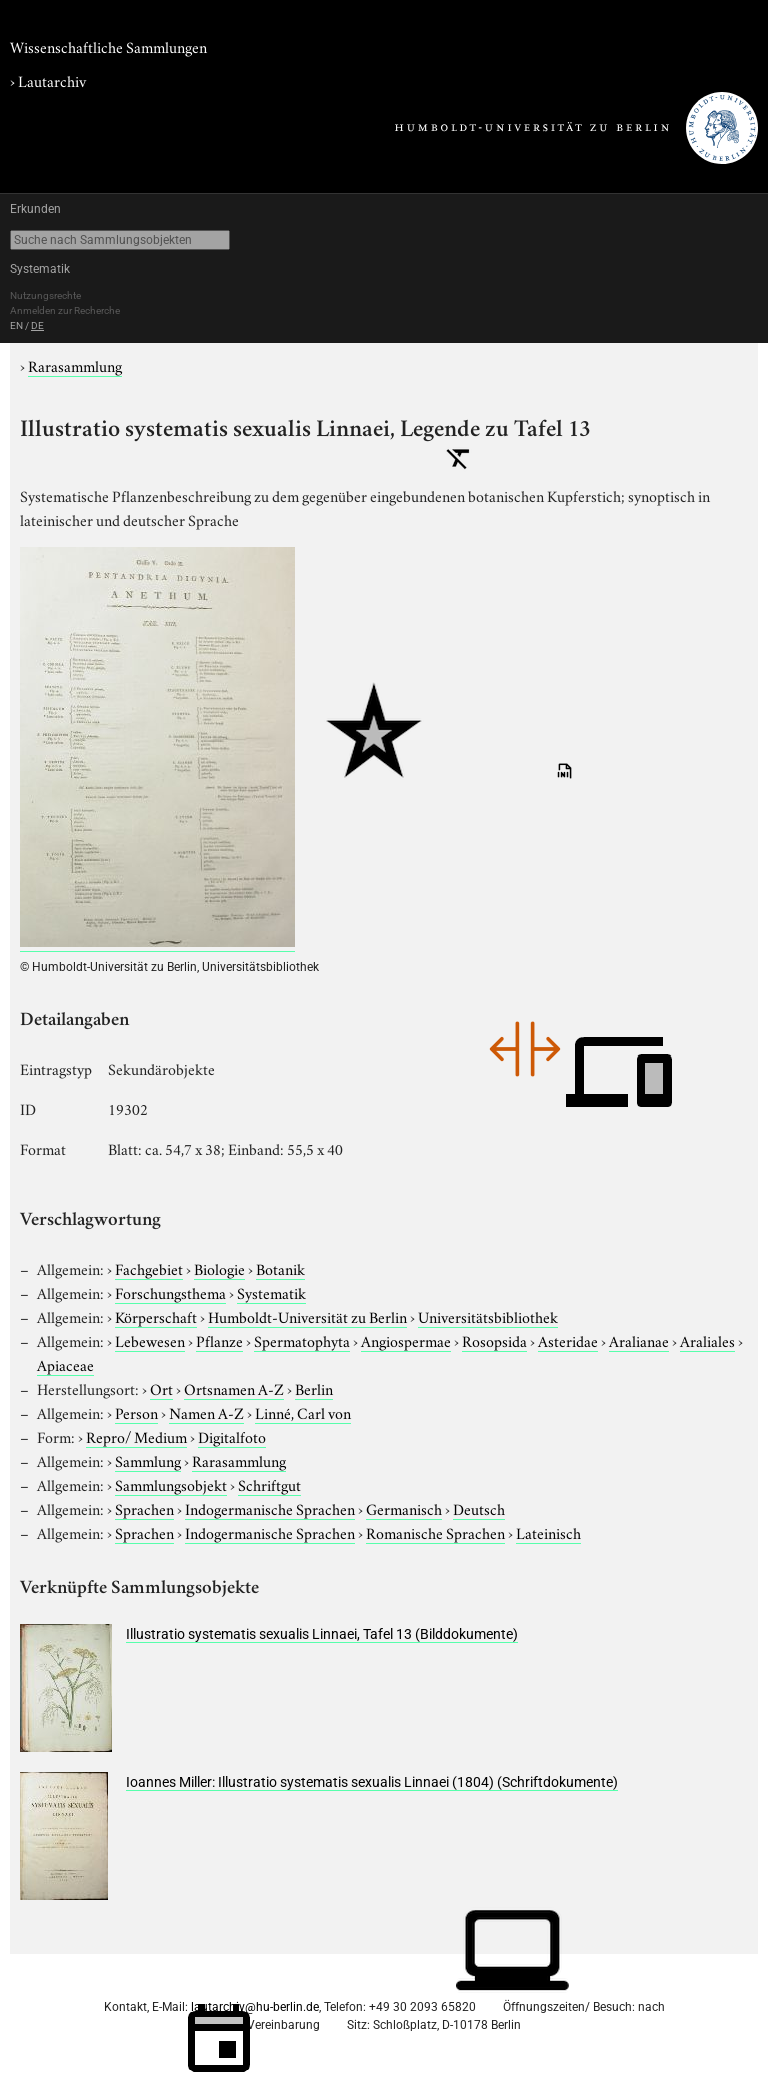  What do you see at coordinates (374, 730) in the screenshot?
I see `rate or review an item` at bounding box center [374, 730].